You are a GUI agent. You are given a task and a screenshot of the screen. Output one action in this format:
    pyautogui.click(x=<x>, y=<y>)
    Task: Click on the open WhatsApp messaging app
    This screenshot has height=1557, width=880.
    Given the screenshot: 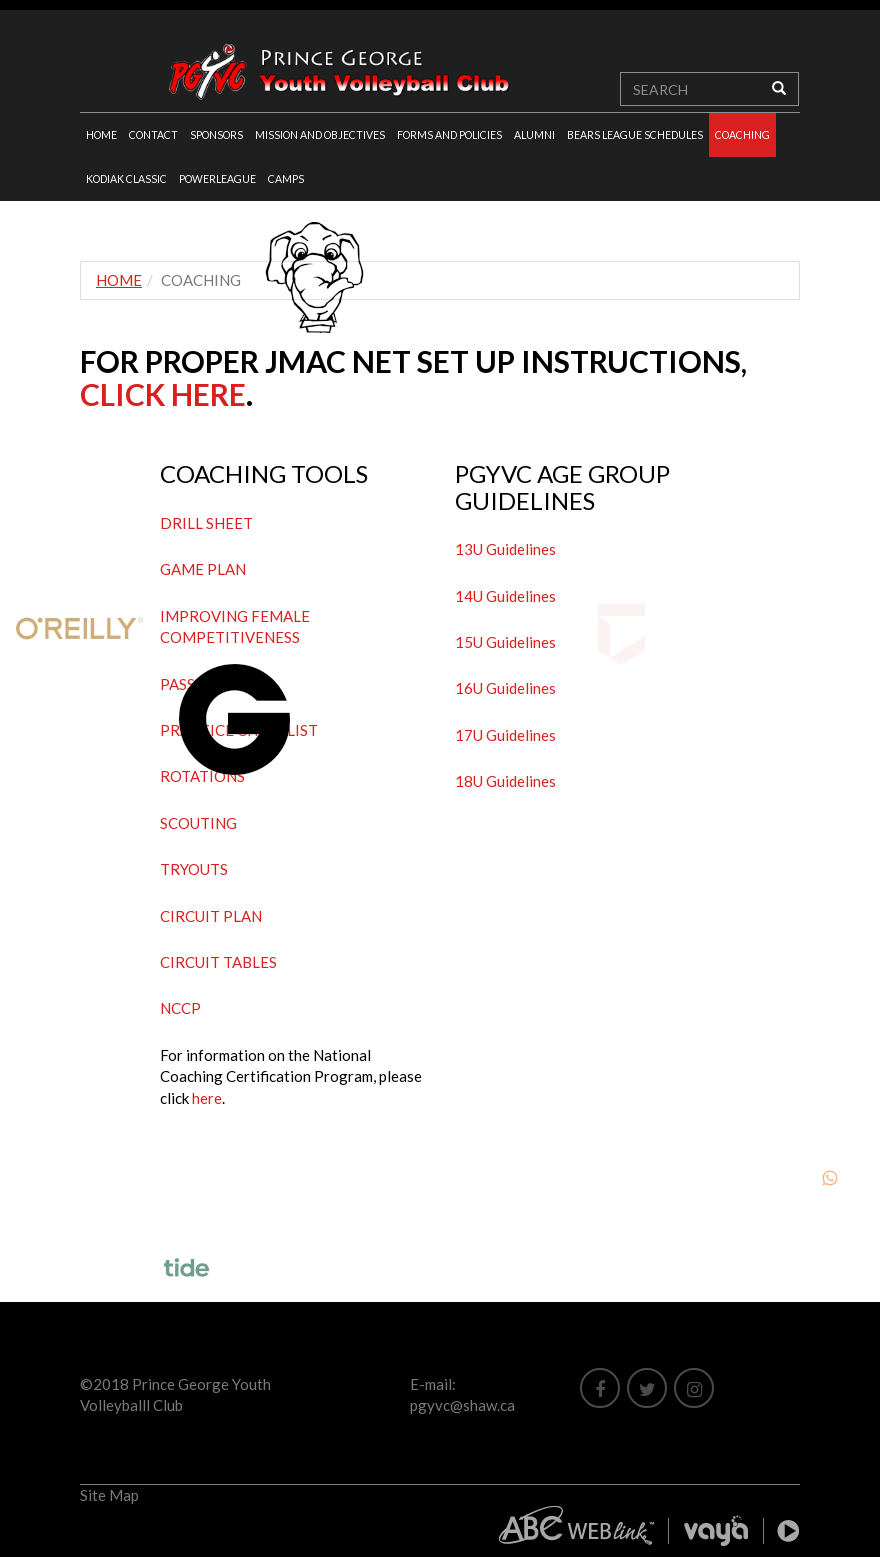 What is the action you would take?
    pyautogui.click(x=830, y=1178)
    